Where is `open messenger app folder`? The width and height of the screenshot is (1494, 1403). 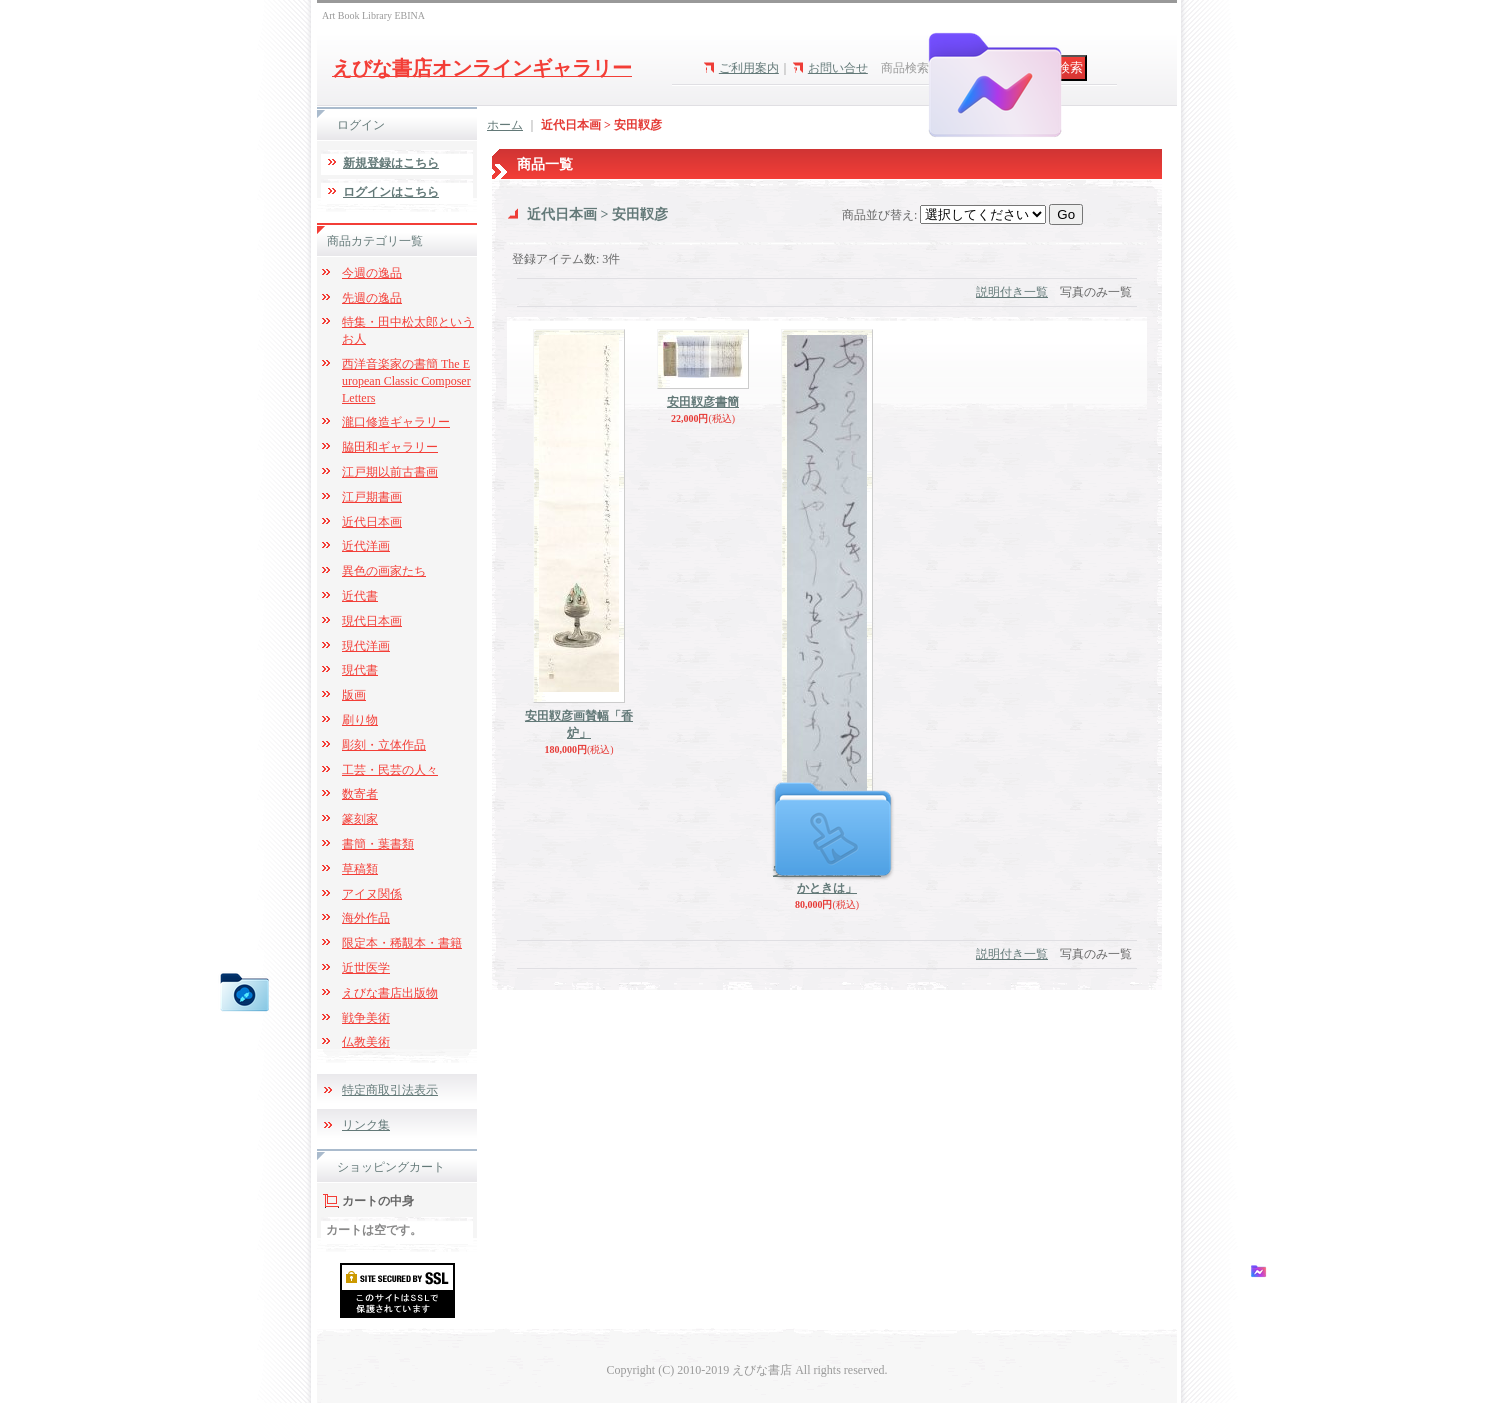
open messenger app folder is located at coordinates (994, 88).